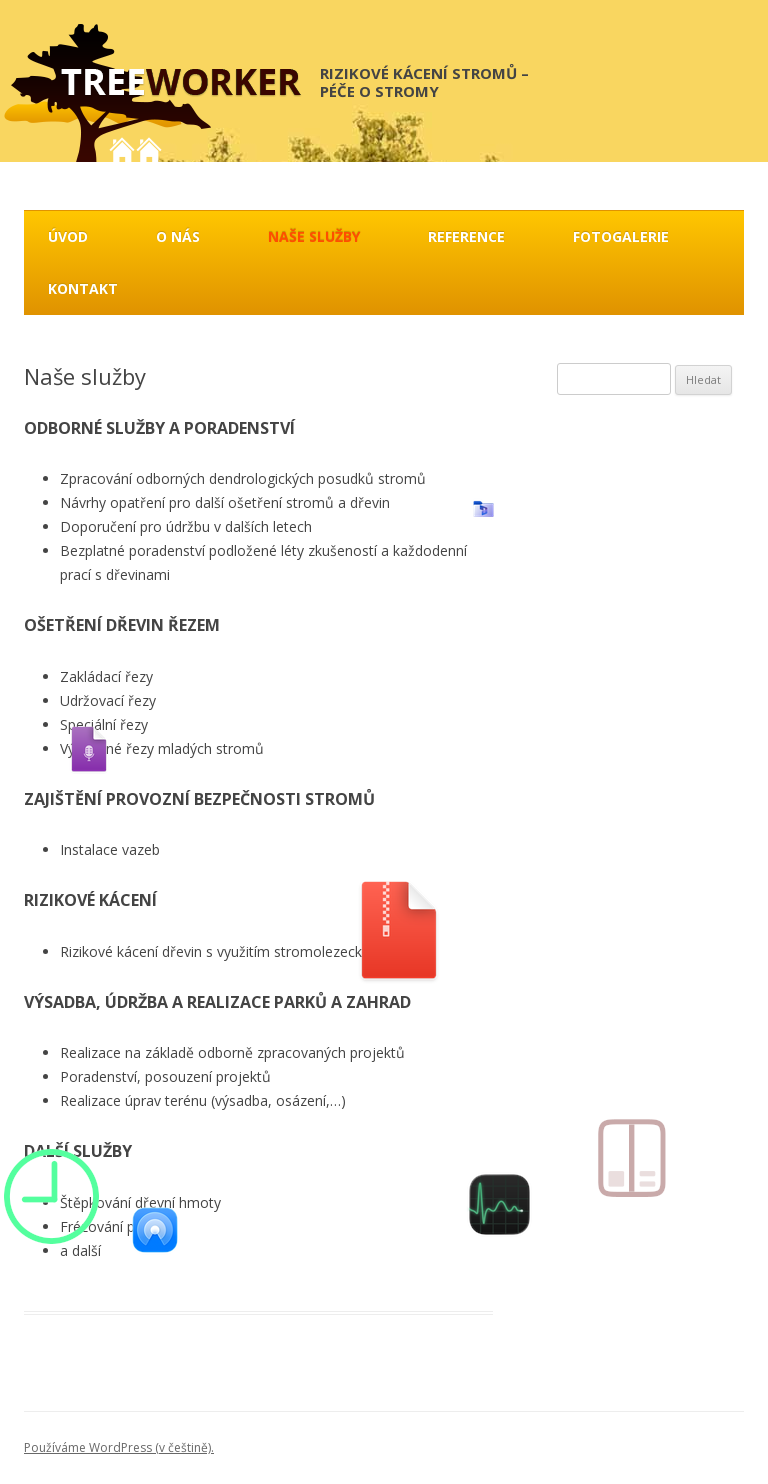 The width and height of the screenshot is (768, 1484). I want to click on open the packages app, so click(634, 1155).